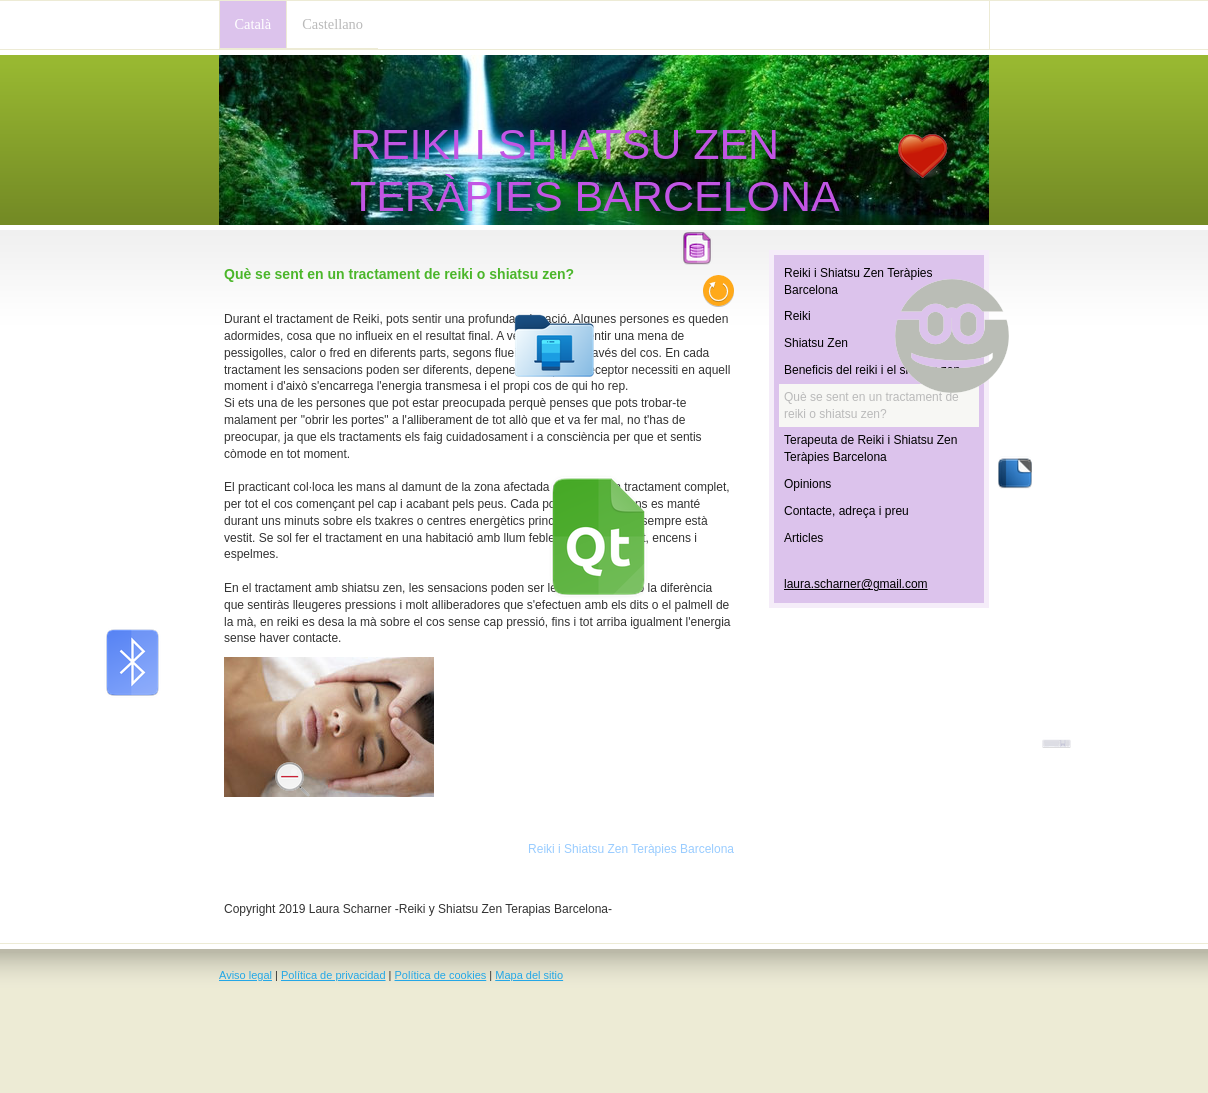  I want to click on a QML source code file, so click(598, 536).